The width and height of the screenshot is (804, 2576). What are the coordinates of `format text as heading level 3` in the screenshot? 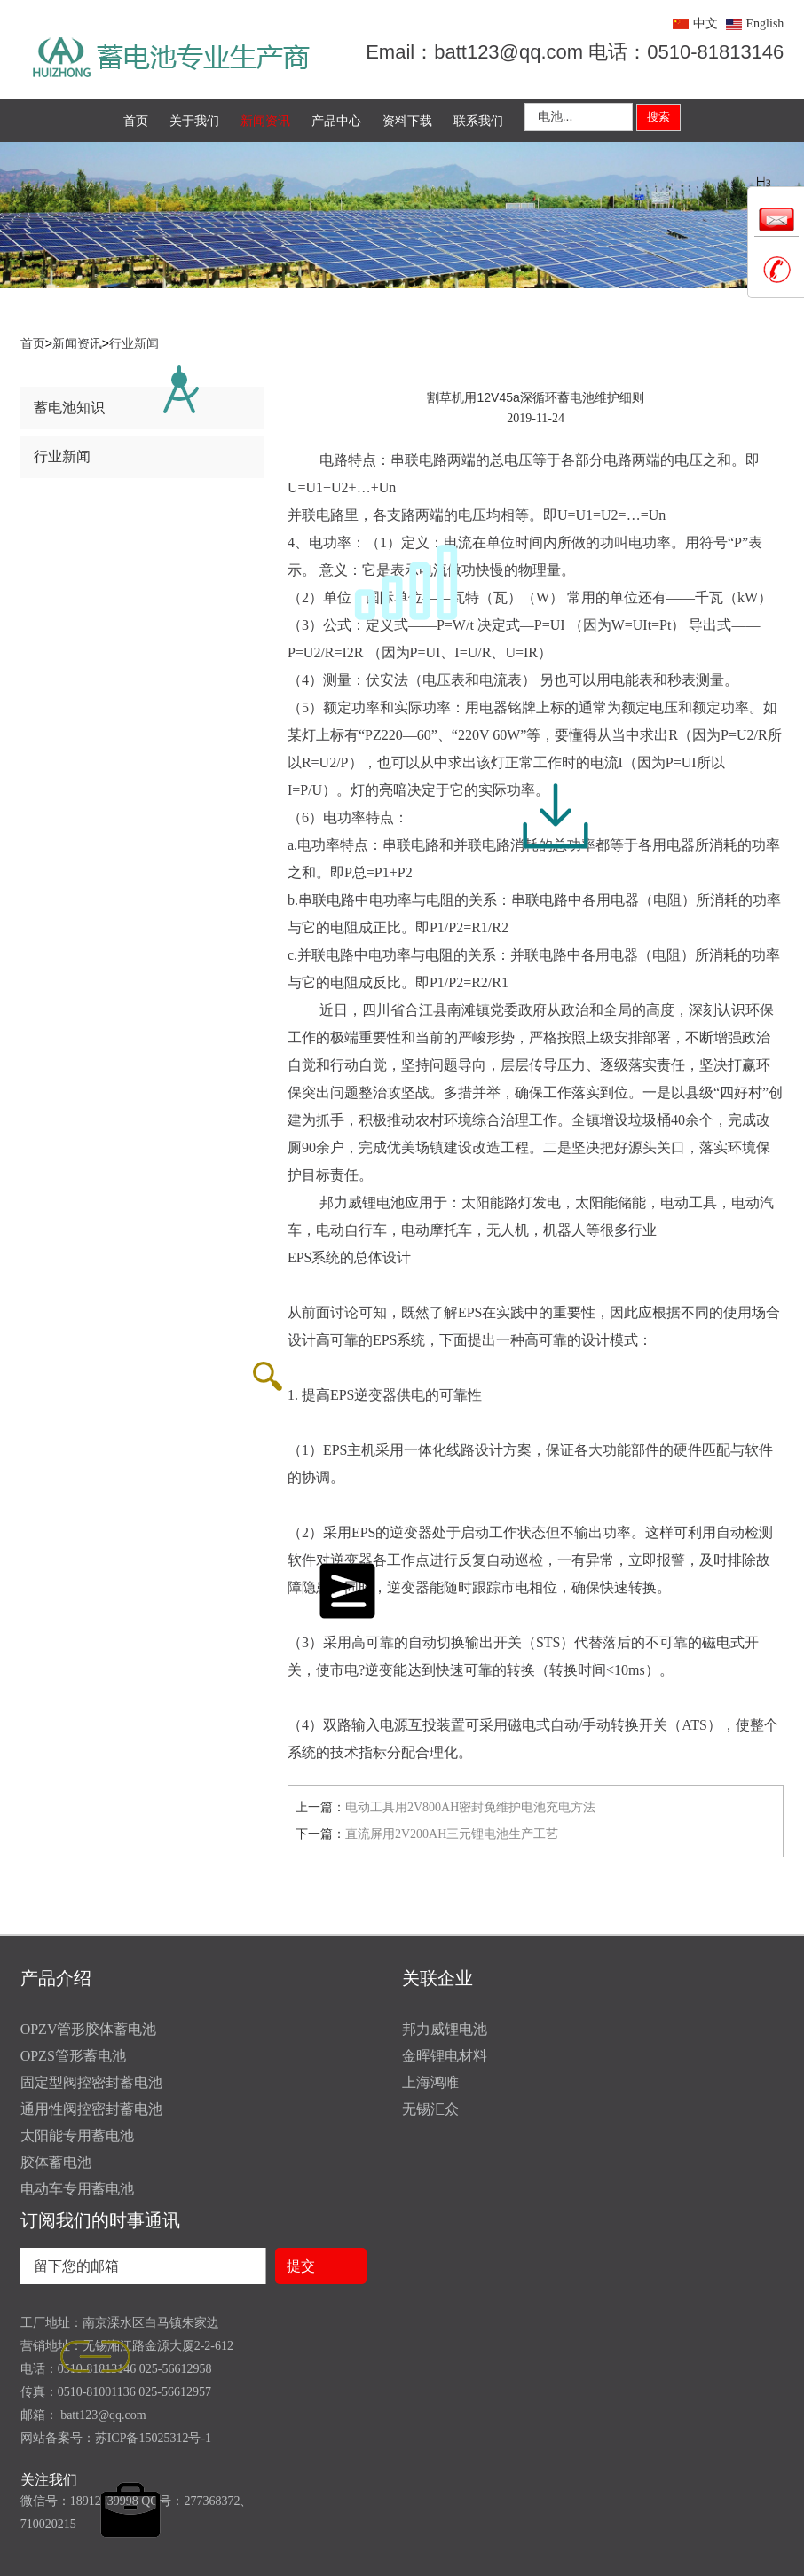 It's located at (763, 181).